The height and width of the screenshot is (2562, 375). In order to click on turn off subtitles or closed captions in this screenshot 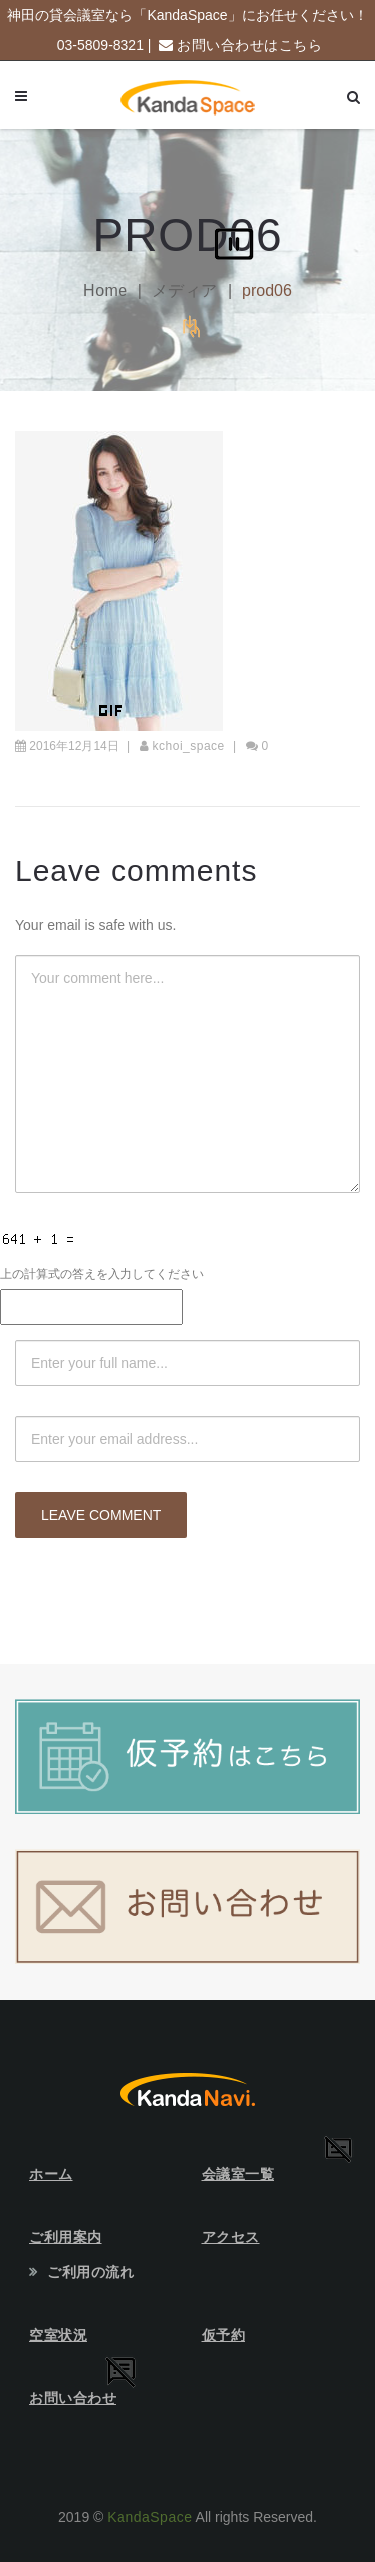, I will do `click(338, 2148)`.